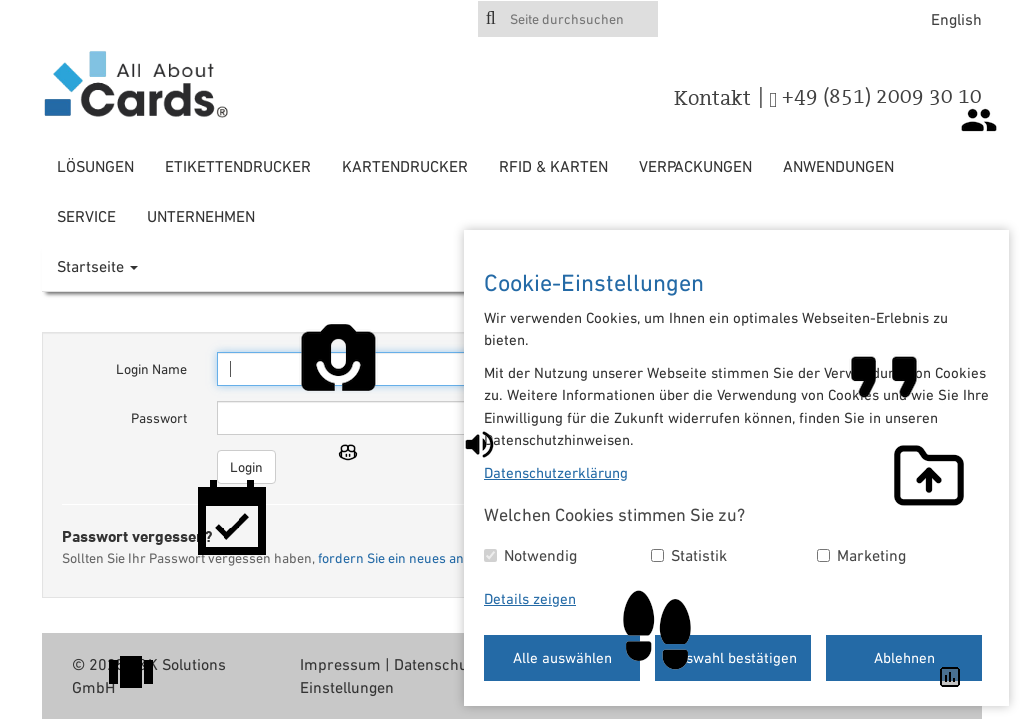 The image size is (1024, 721). What do you see at coordinates (232, 521) in the screenshot?
I see `event confirmed or available` at bounding box center [232, 521].